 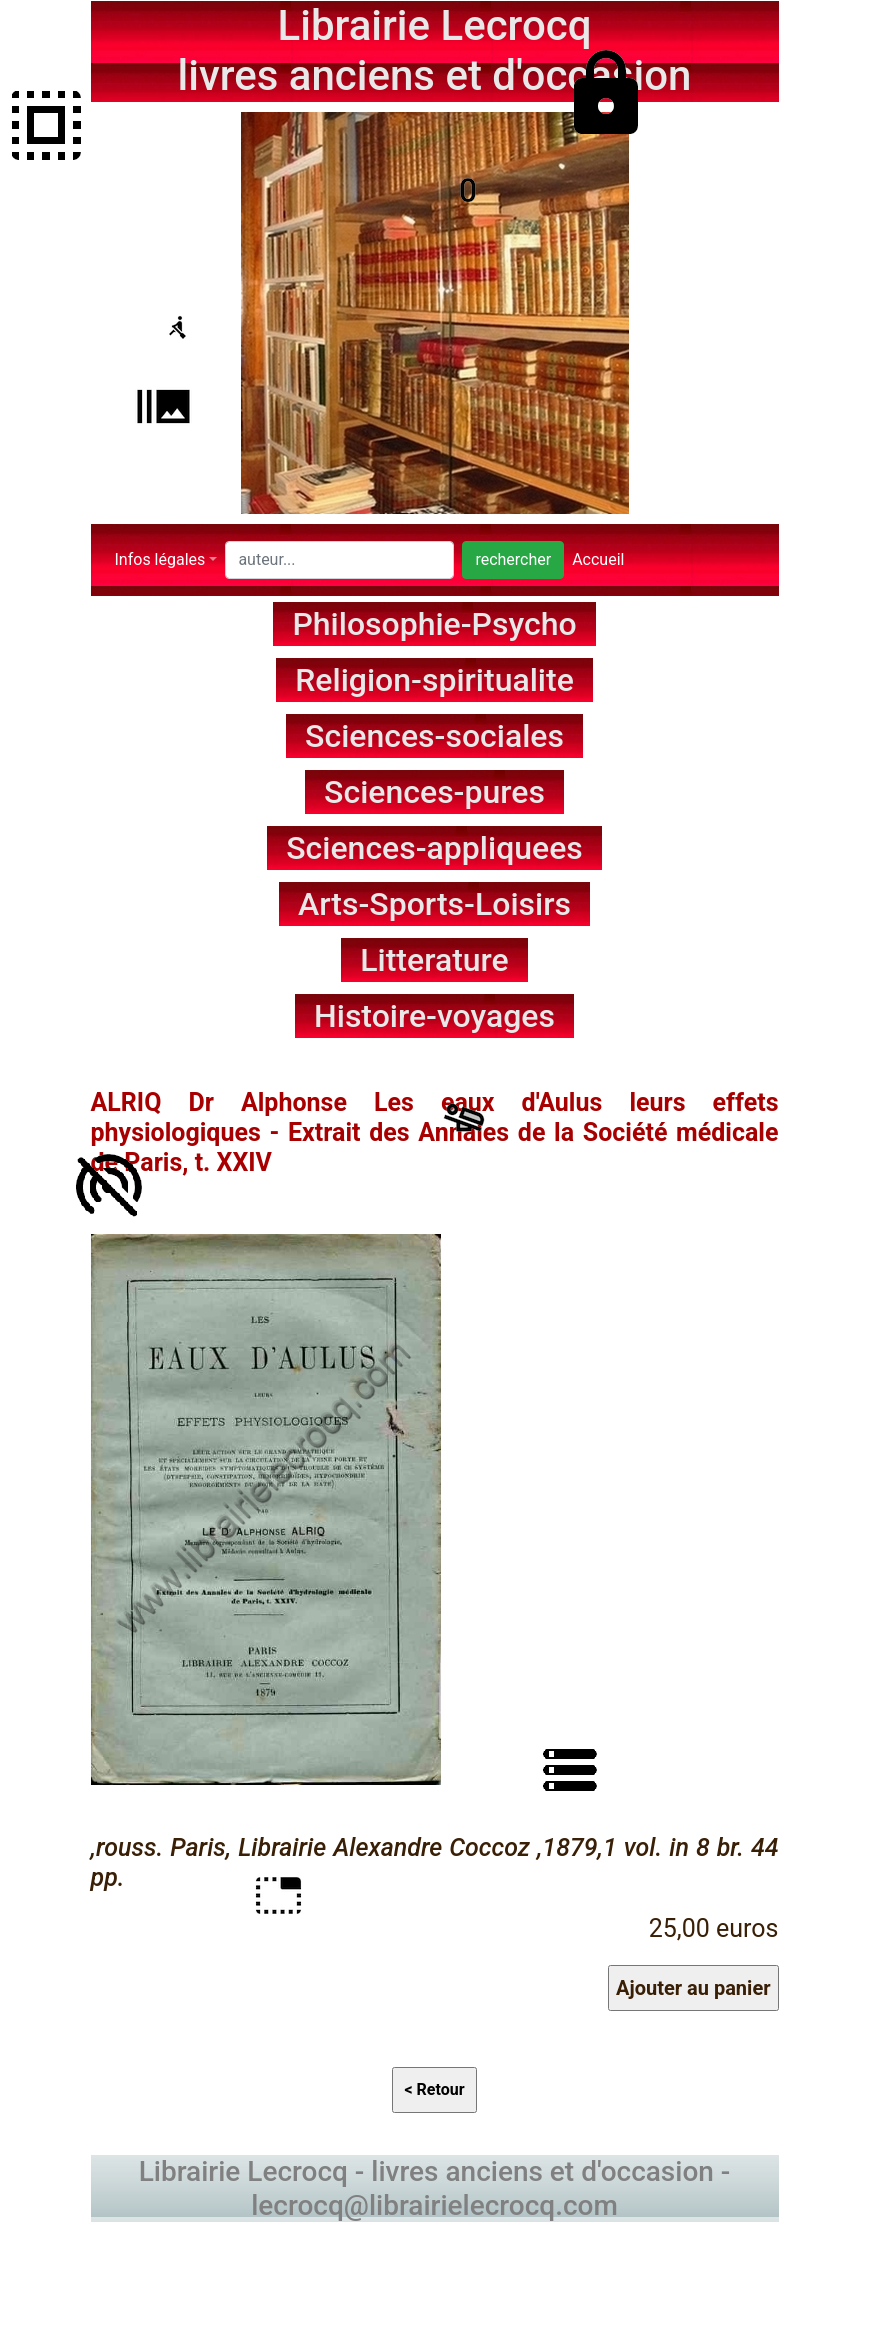 What do you see at coordinates (570, 1770) in the screenshot?
I see `view device storage settings` at bounding box center [570, 1770].